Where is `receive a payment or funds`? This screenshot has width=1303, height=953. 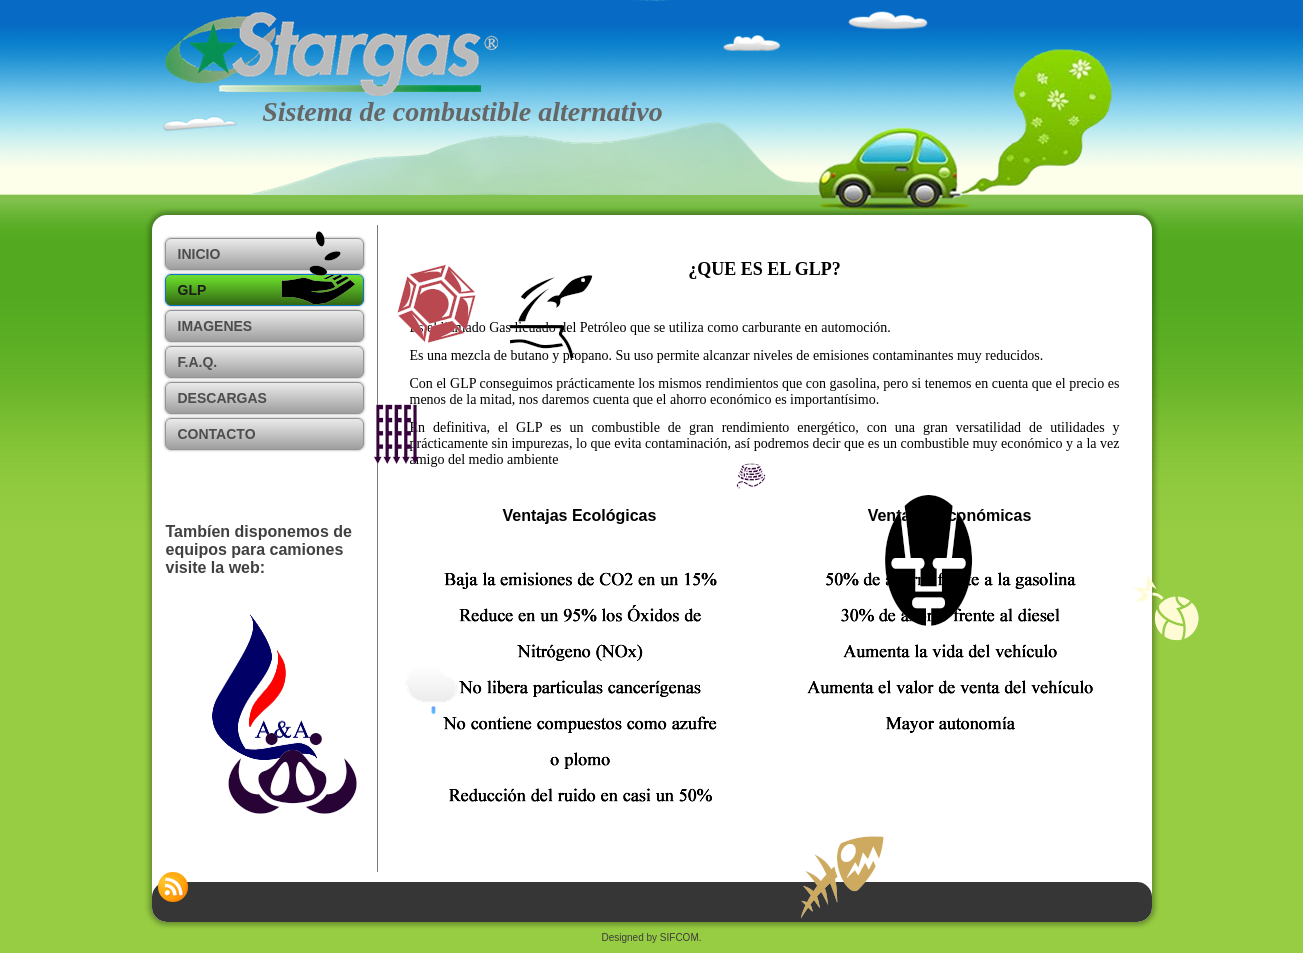
receive a payment or funds is located at coordinates (318, 267).